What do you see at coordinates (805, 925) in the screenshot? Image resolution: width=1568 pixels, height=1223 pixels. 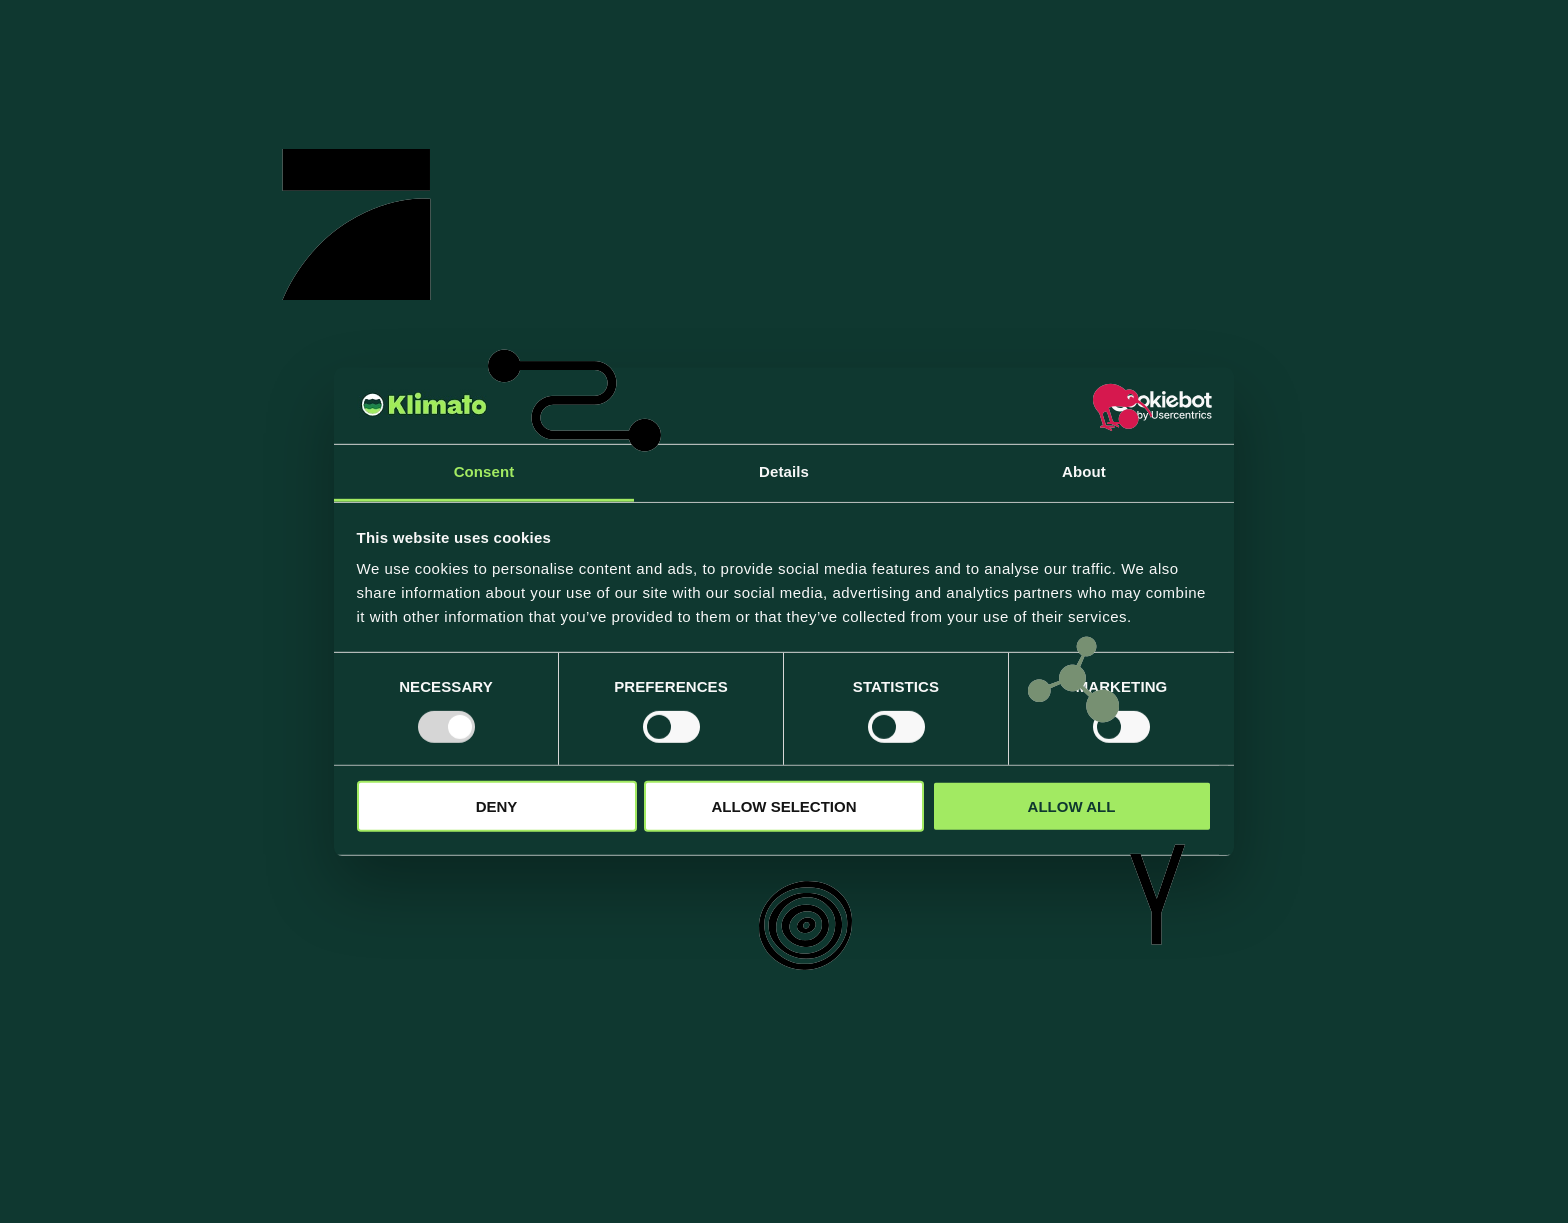 I see `optuna hyperparameter optimization framework logo` at bounding box center [805, 925].